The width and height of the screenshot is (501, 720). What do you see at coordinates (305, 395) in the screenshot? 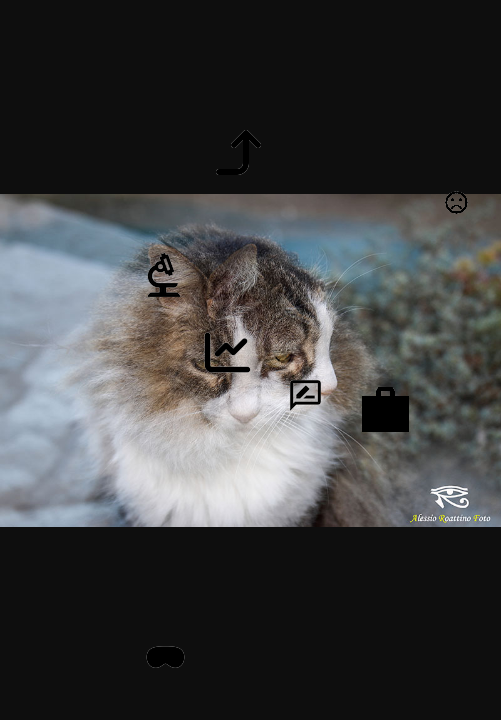
I see `write a review or feedback` at bounding box center [305, 395].